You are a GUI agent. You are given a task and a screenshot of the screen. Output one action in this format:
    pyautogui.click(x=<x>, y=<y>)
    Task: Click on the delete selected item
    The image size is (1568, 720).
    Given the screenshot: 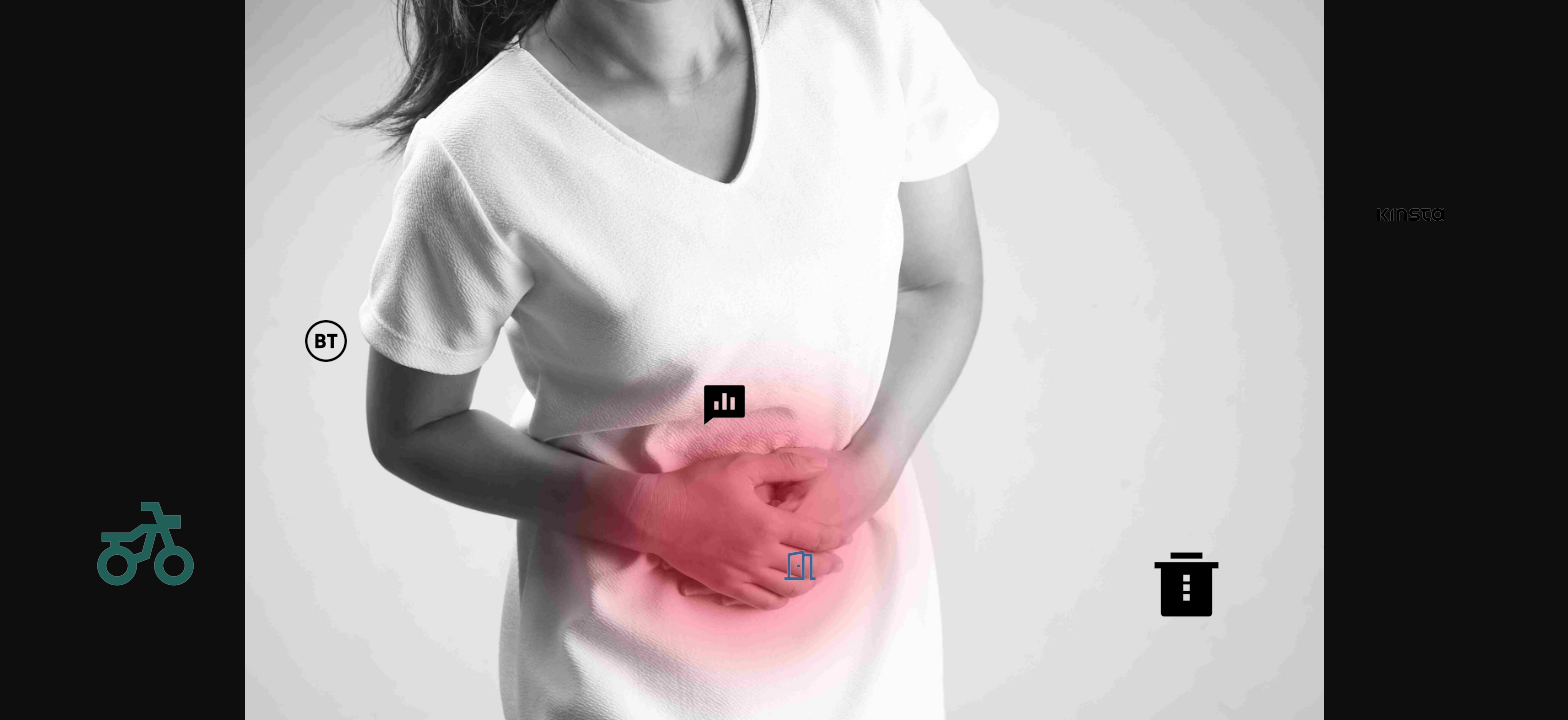 What is the action you would take?
    pyautogui.click(x=1186, y=584)
    